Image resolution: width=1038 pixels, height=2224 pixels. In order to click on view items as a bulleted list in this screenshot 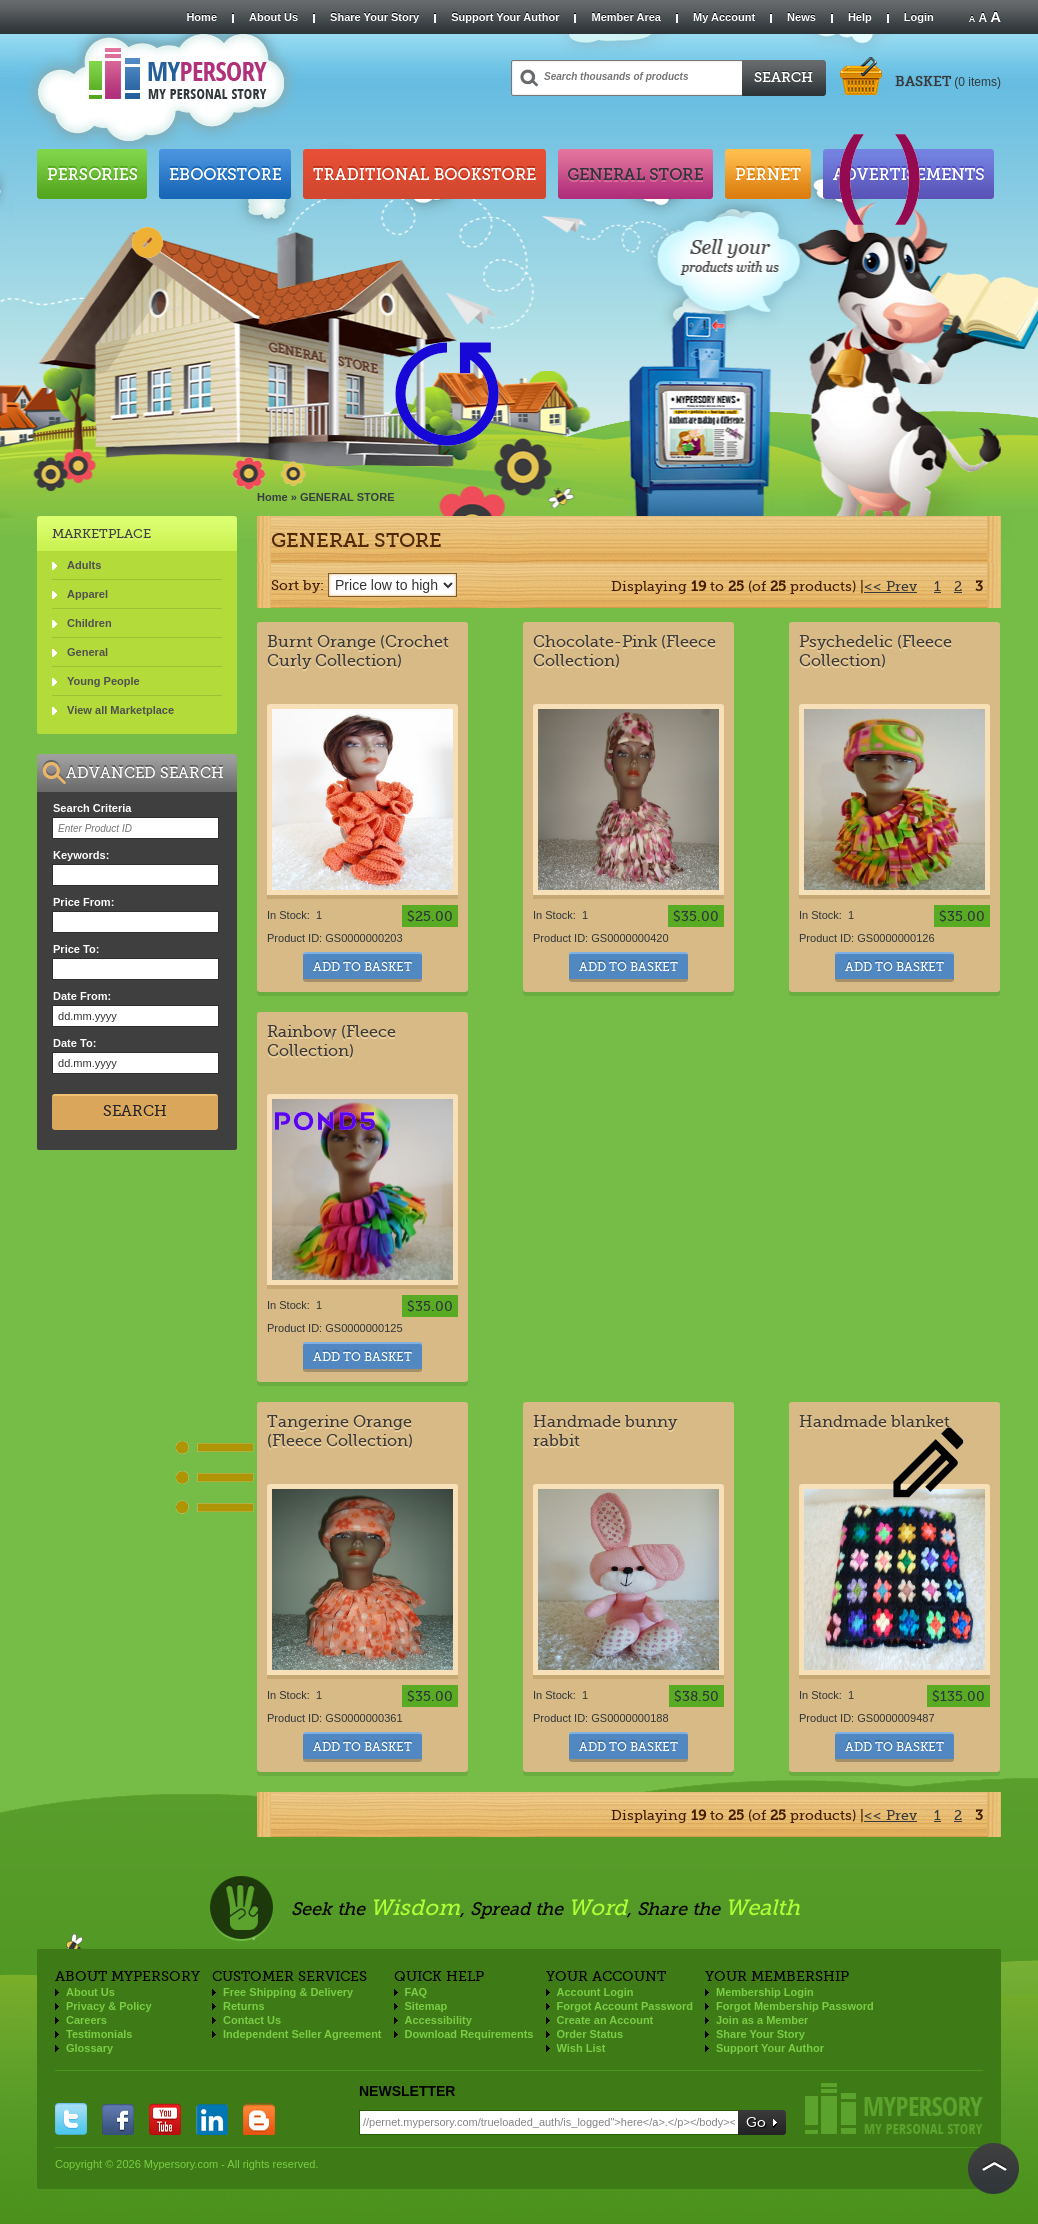, I will do `click(214, 1477)`.